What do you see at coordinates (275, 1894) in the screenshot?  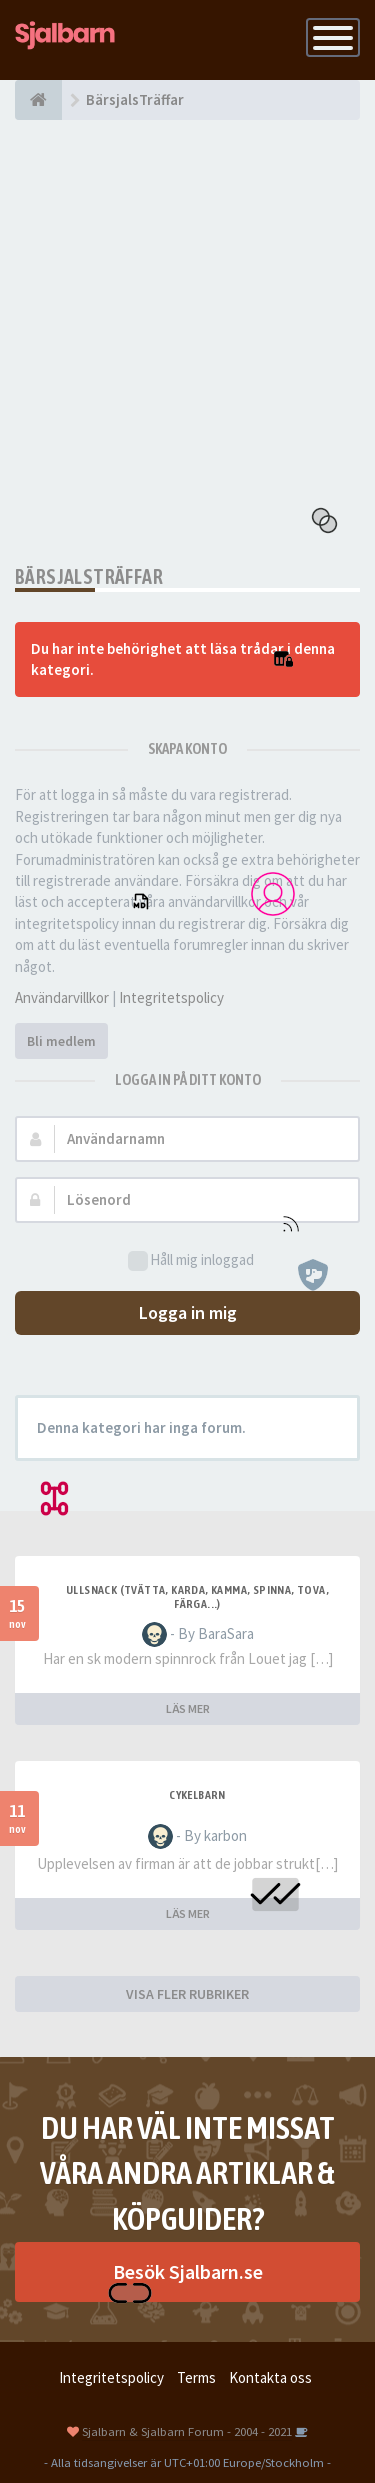 I see `indicates message has been read or delivered` at bounding box center [275, 1894].